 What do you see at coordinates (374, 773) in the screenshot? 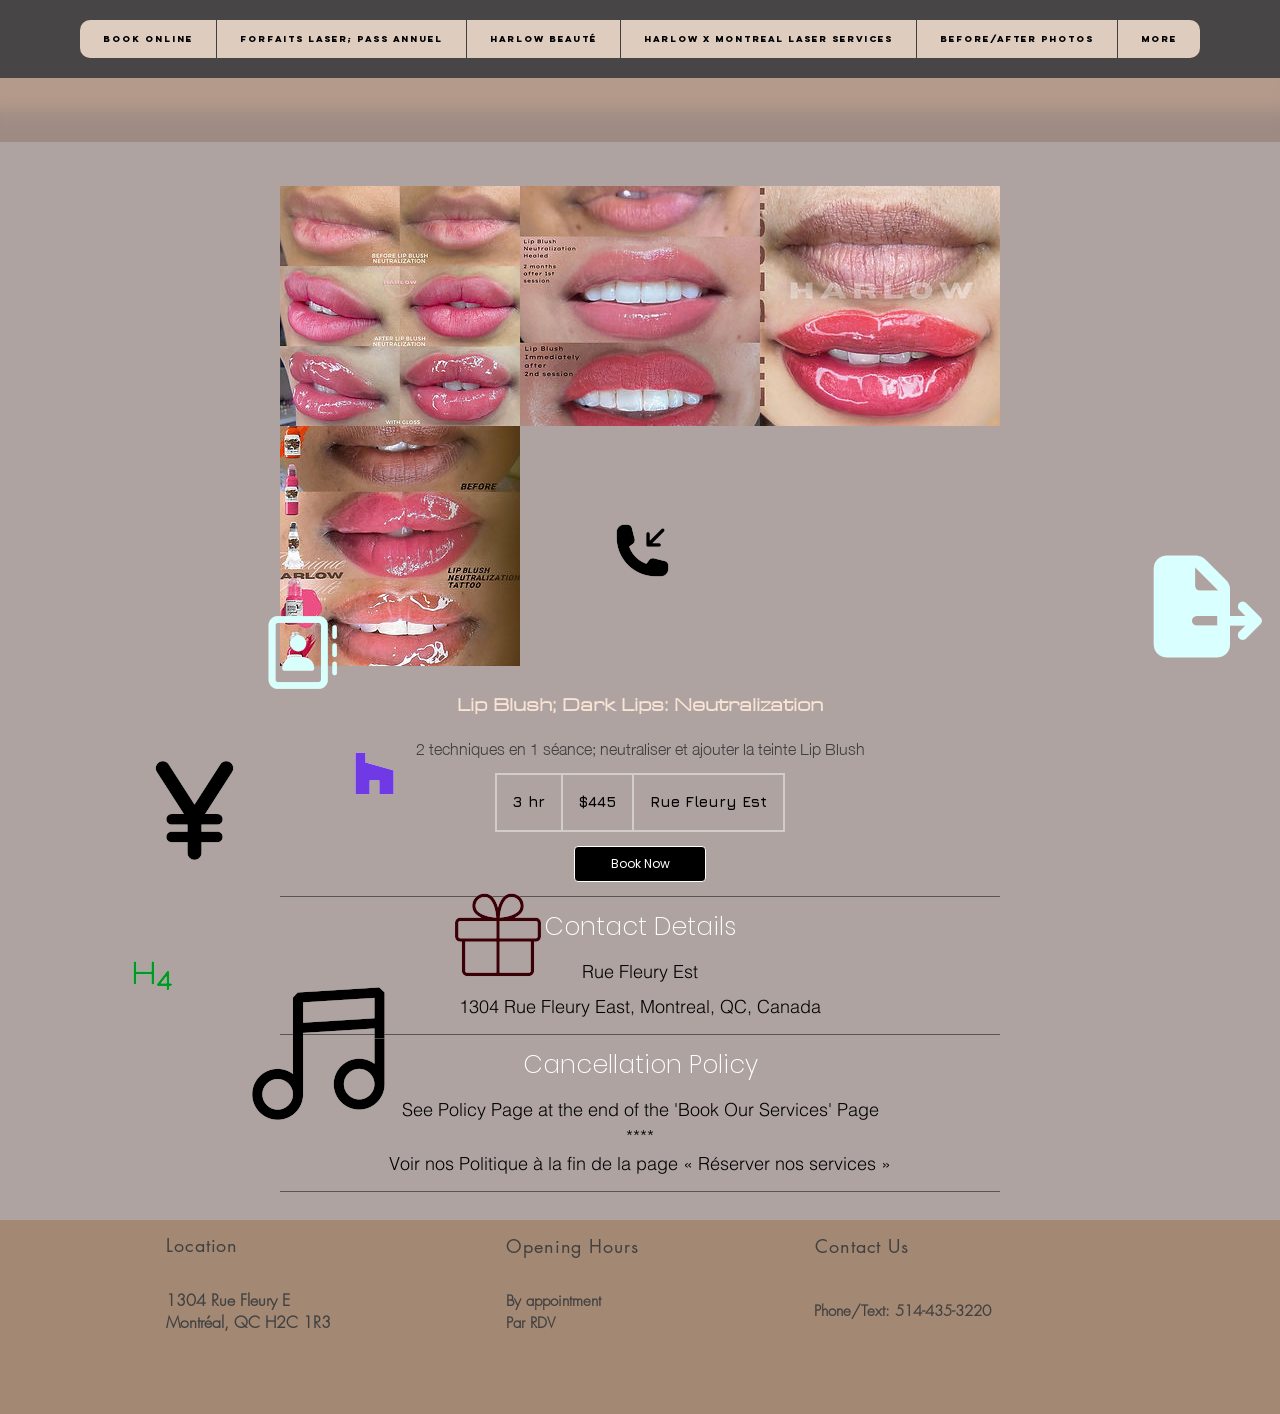
I see `open the Houzz app` at bounding box center [374, 773].